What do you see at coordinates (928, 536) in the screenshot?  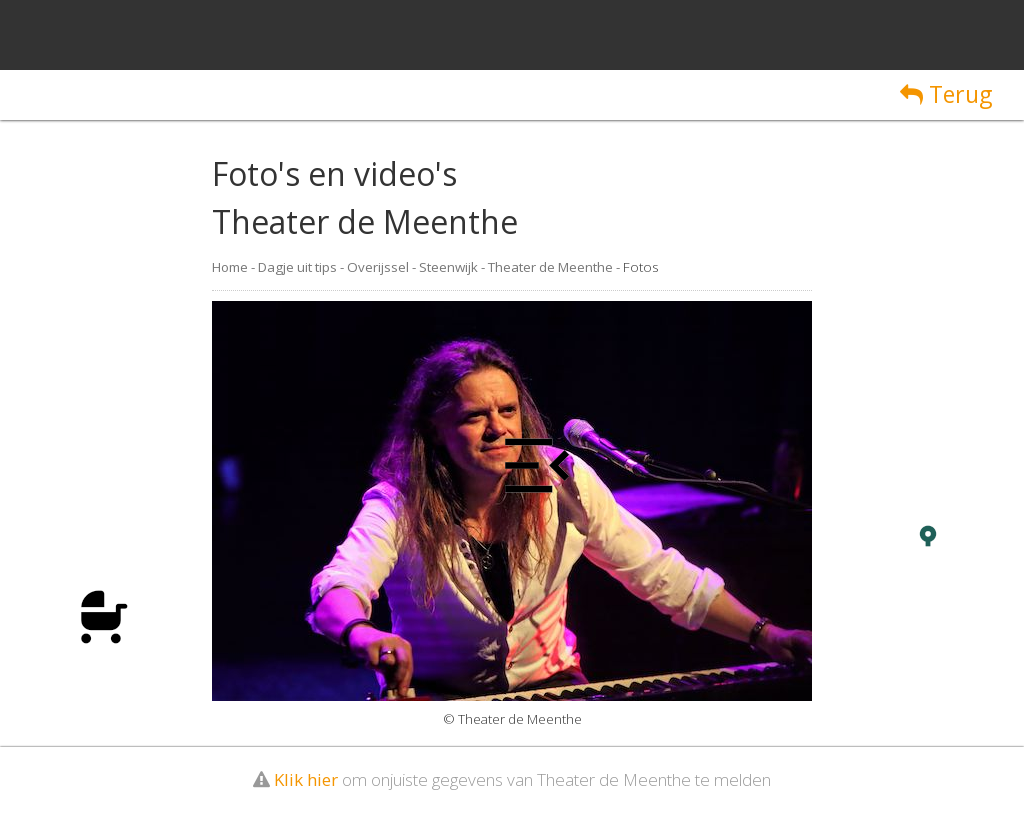 I see `open sourcetree git client` at bounding box center [928, 536].